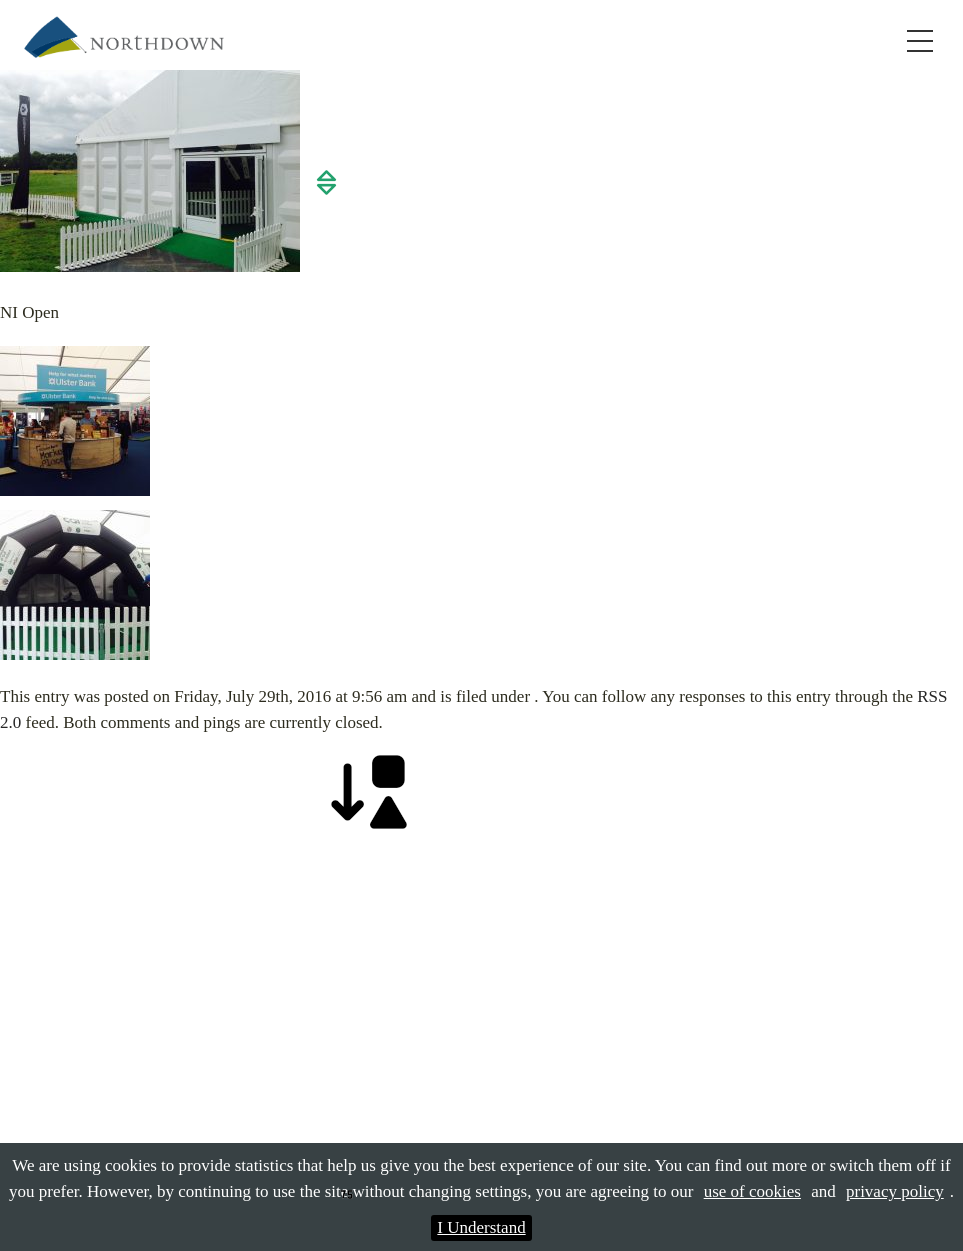 This screenshot has width=963, height=1251. I want to click on expand or collapse a dropdown menu, so click(326, 182).